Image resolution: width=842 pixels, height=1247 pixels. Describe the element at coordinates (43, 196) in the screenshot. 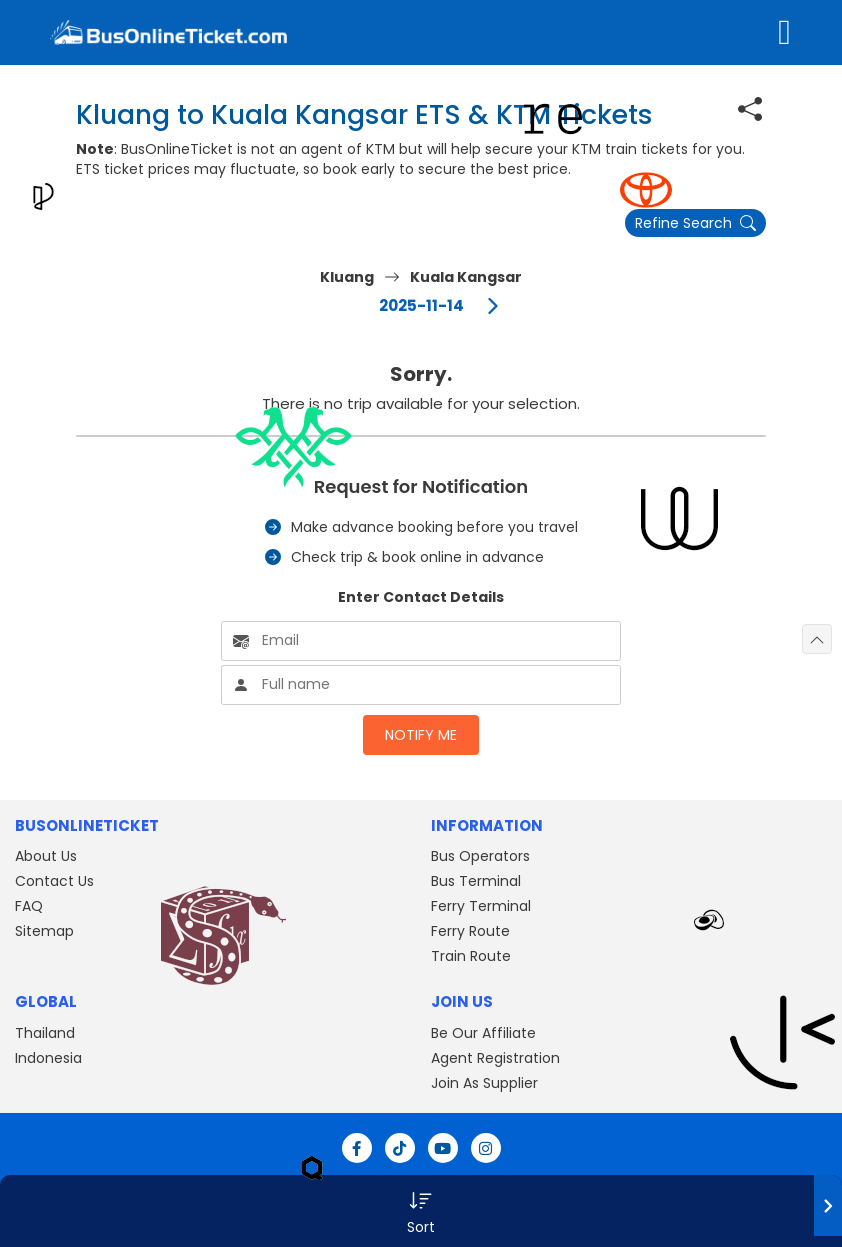

I see `open Progate coding learning platform` at that location.